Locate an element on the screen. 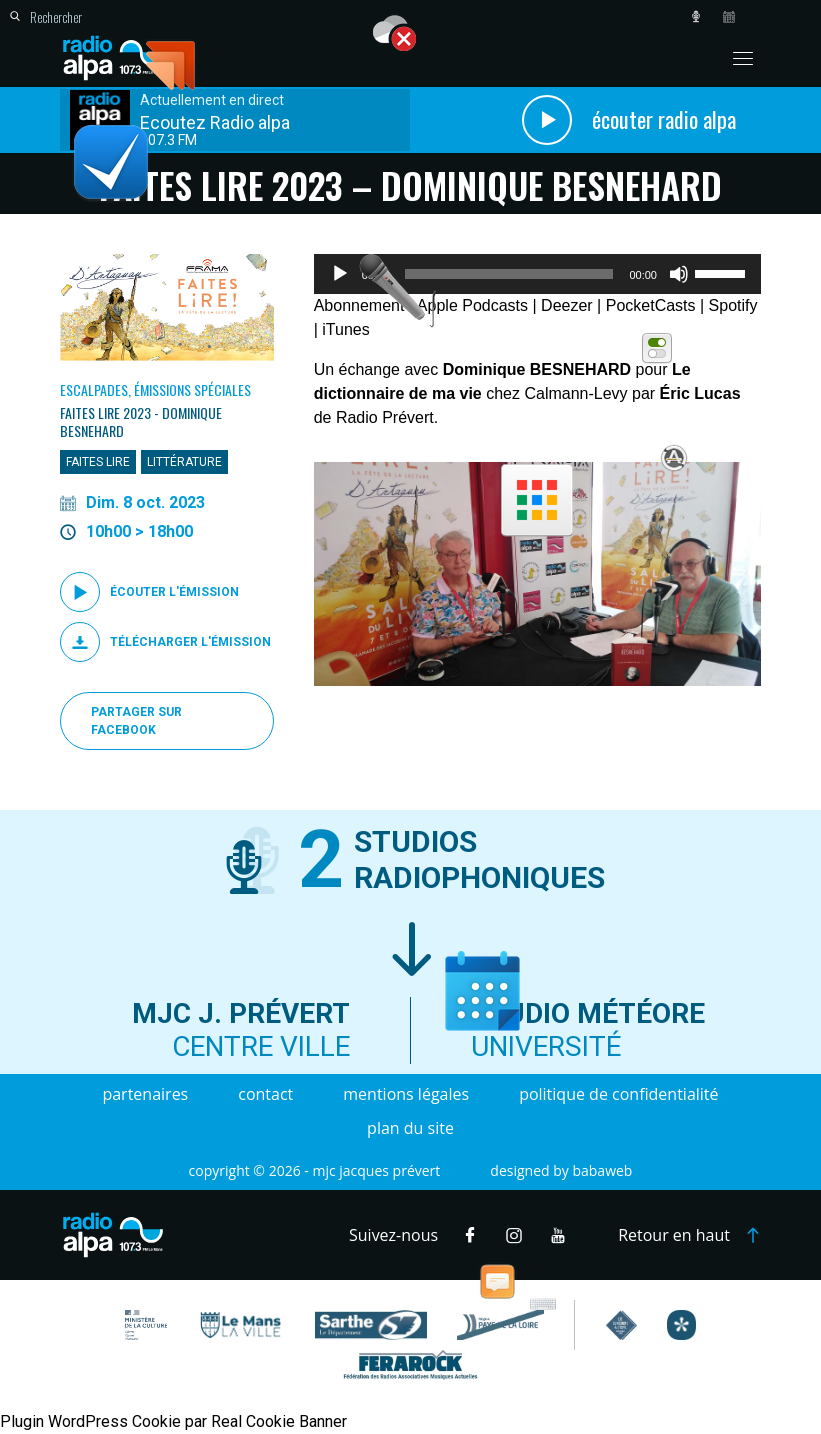  open the software update manager is located at coordinates (674, 458).